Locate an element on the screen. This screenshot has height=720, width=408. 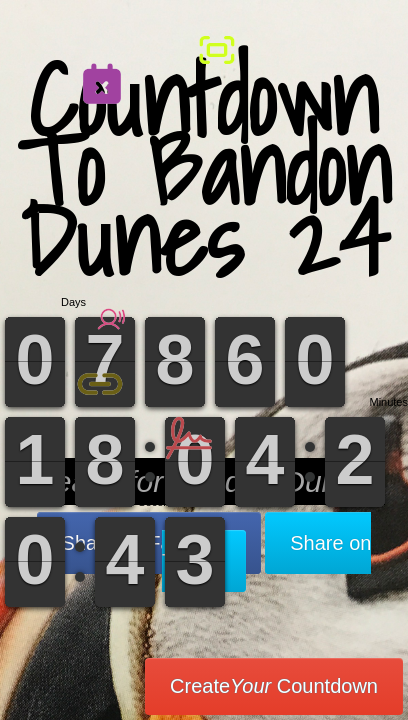
sign a document or form is located at coordinates (189, 438).